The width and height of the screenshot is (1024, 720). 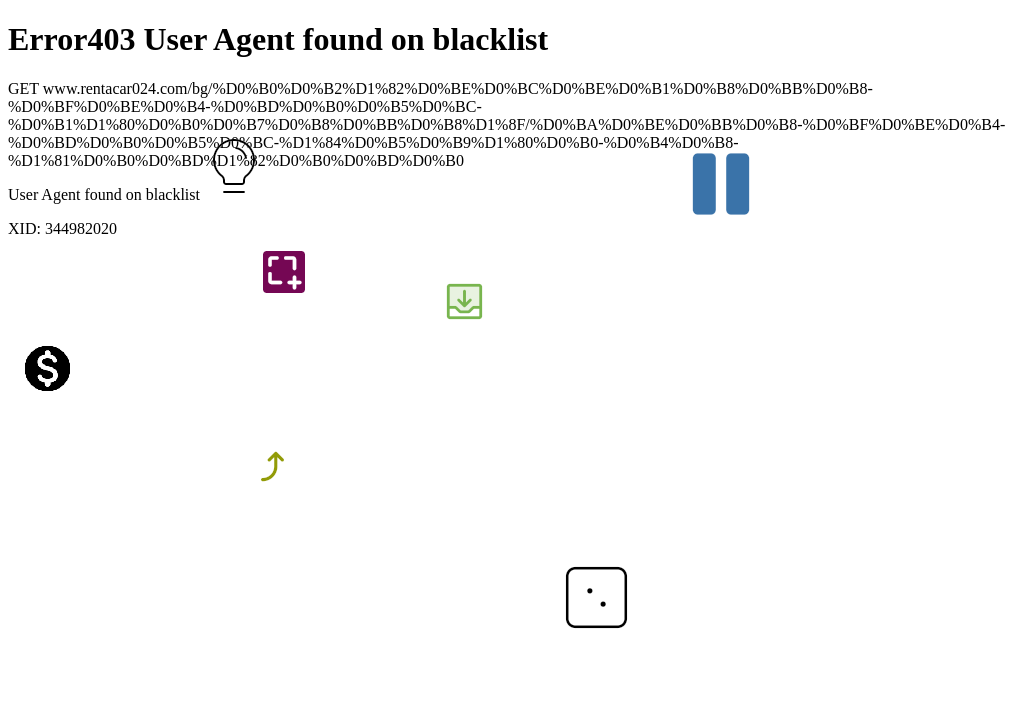 I want to click on pause media playback, so click(x=721, y=184).